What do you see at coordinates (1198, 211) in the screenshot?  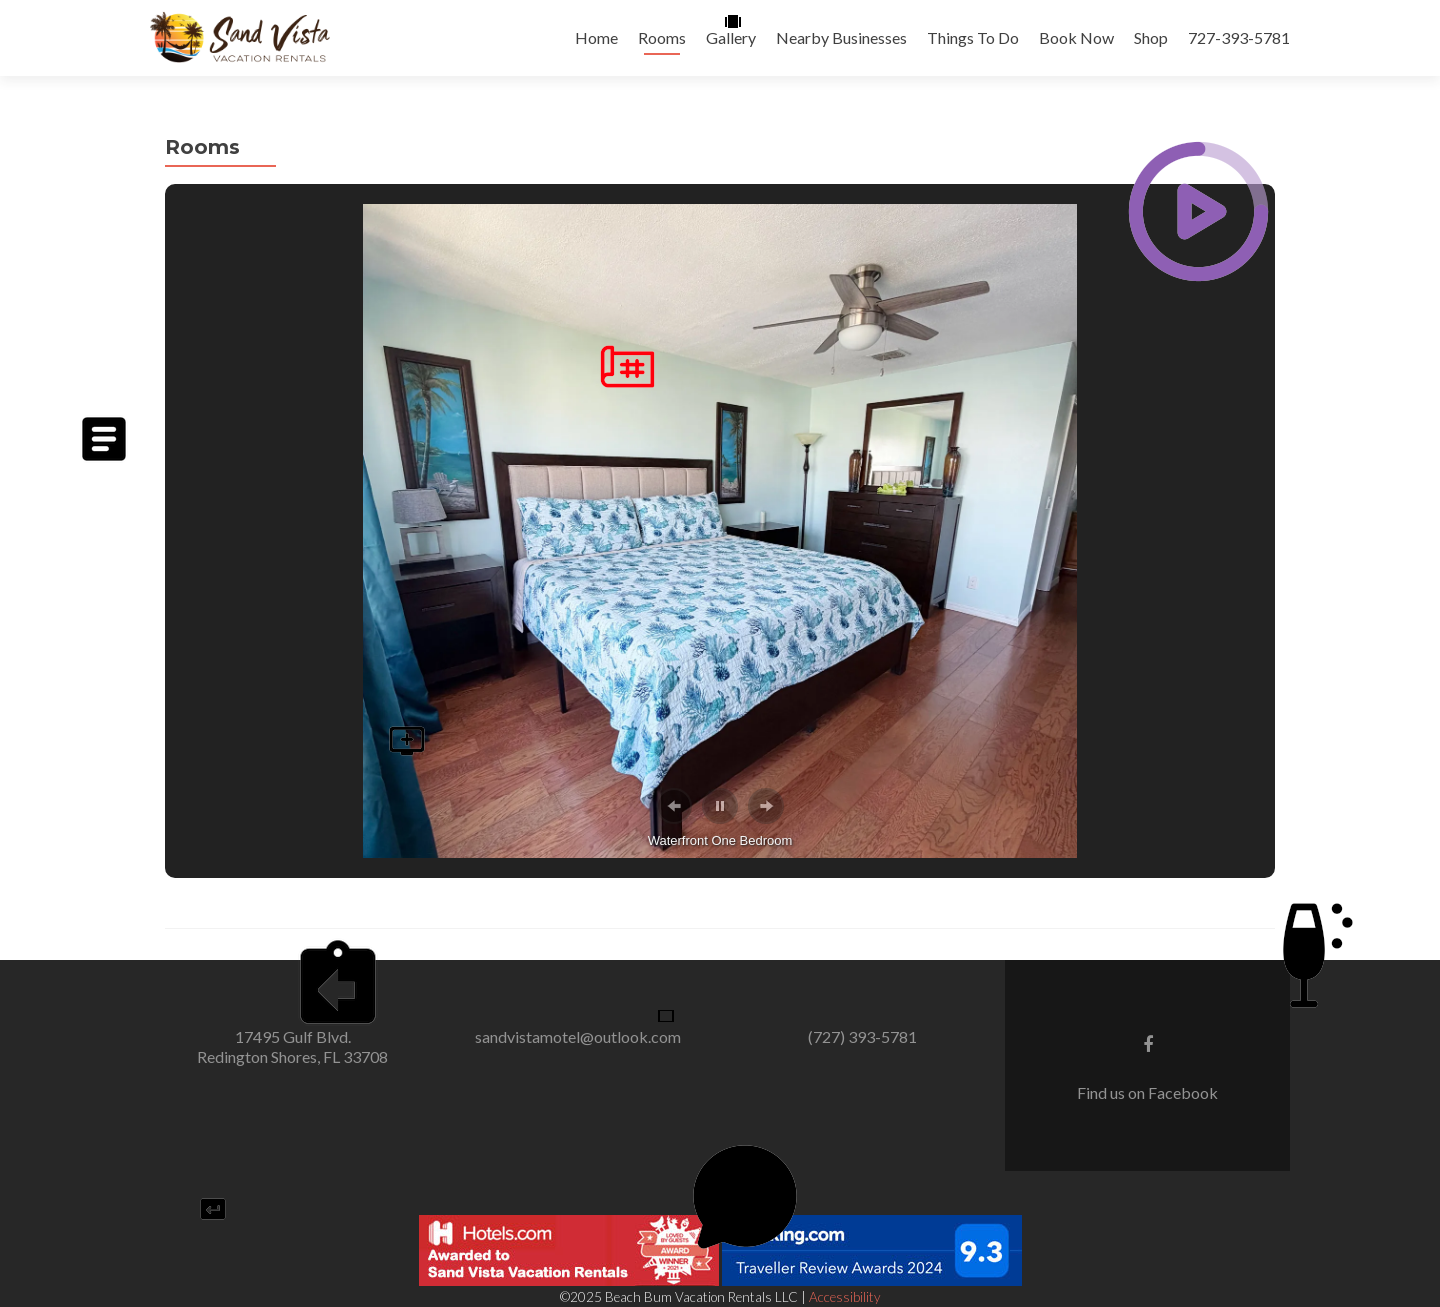 I see `open Parsinta video learning platform` at bounding box center [1198, 211].